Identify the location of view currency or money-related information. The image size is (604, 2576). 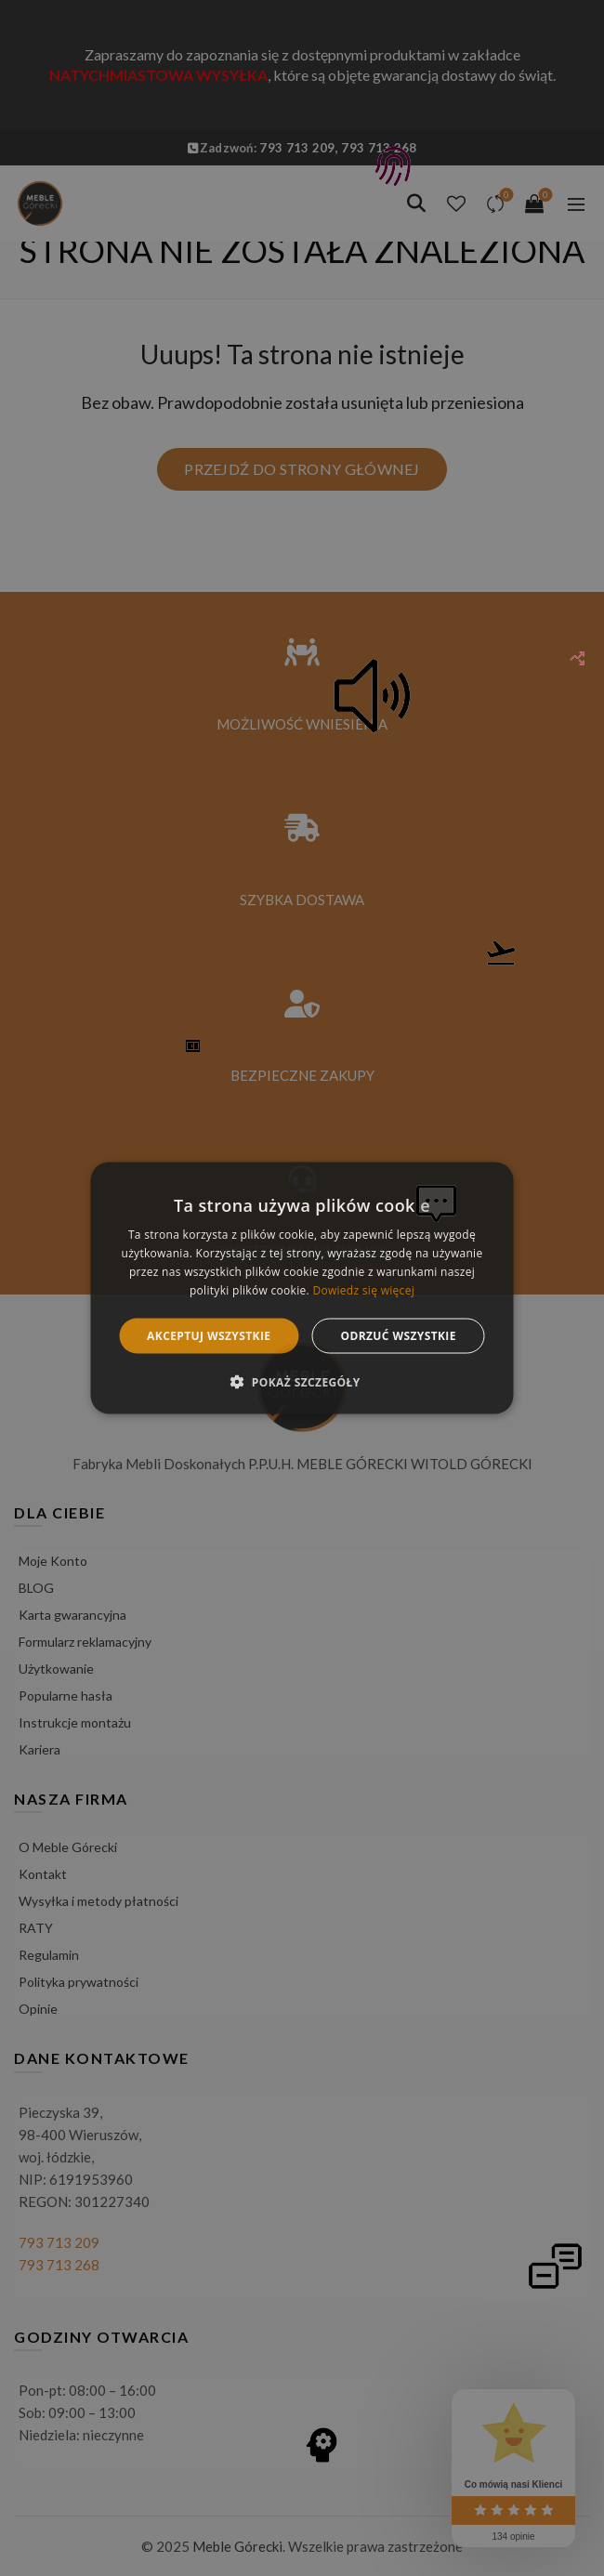
(192, 1045).